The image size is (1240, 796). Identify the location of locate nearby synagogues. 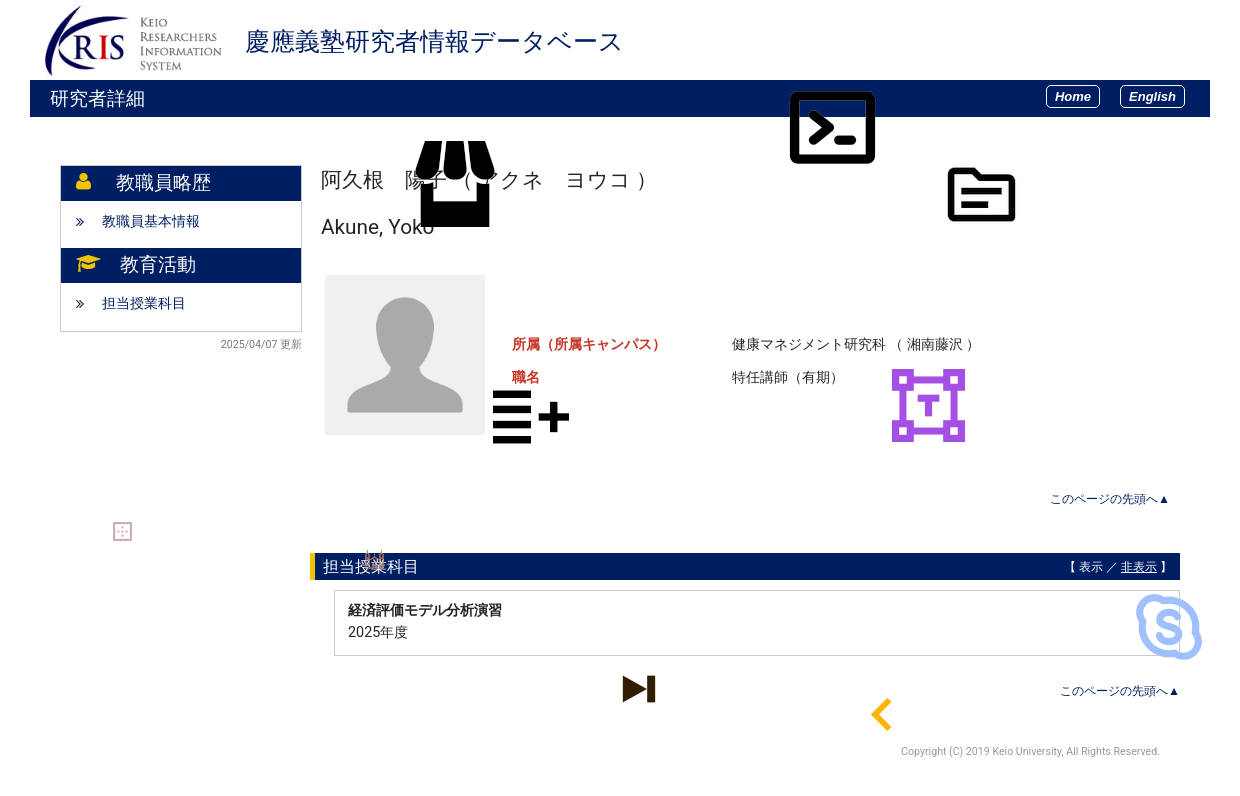
(374, 559).